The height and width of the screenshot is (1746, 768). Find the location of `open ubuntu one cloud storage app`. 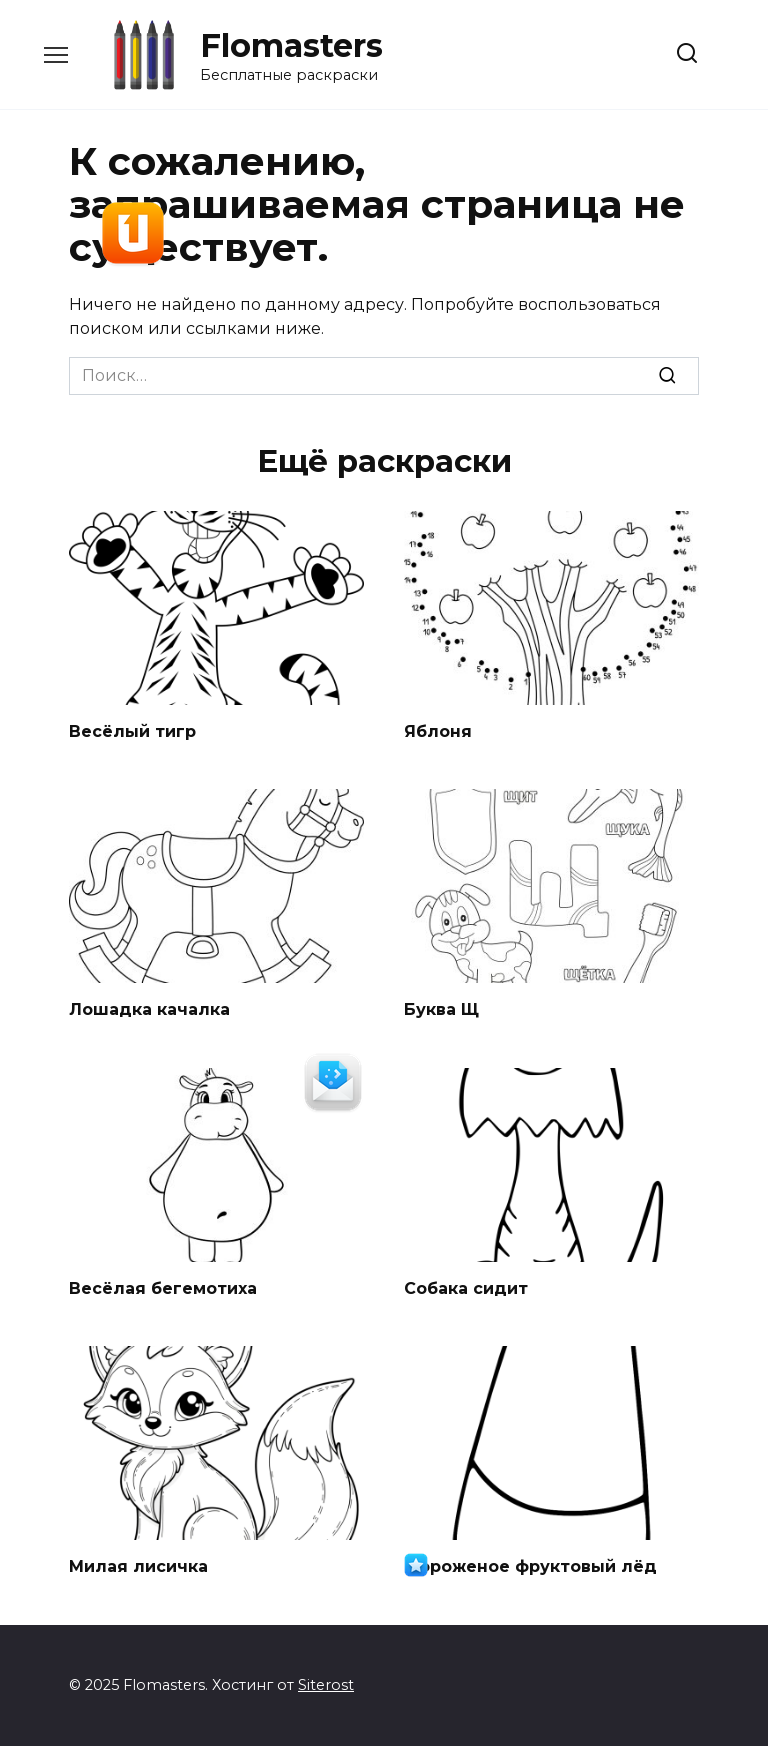

open ubuntu one cloud storage app is located at coordinates (133, 233).